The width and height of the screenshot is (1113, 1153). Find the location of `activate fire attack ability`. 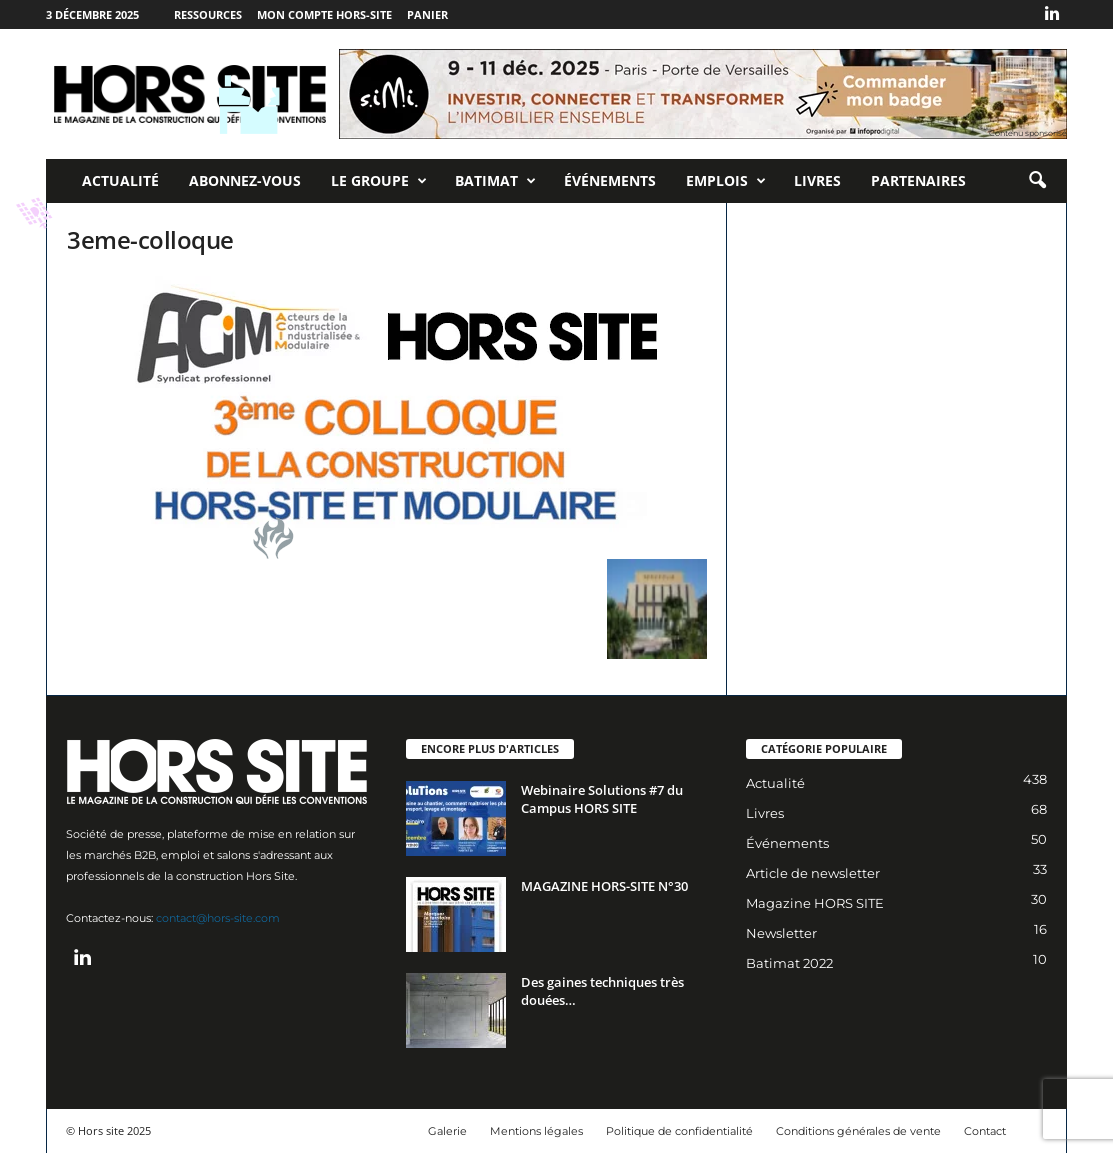

activate fire attack ability is located at coordinates (273, 538).